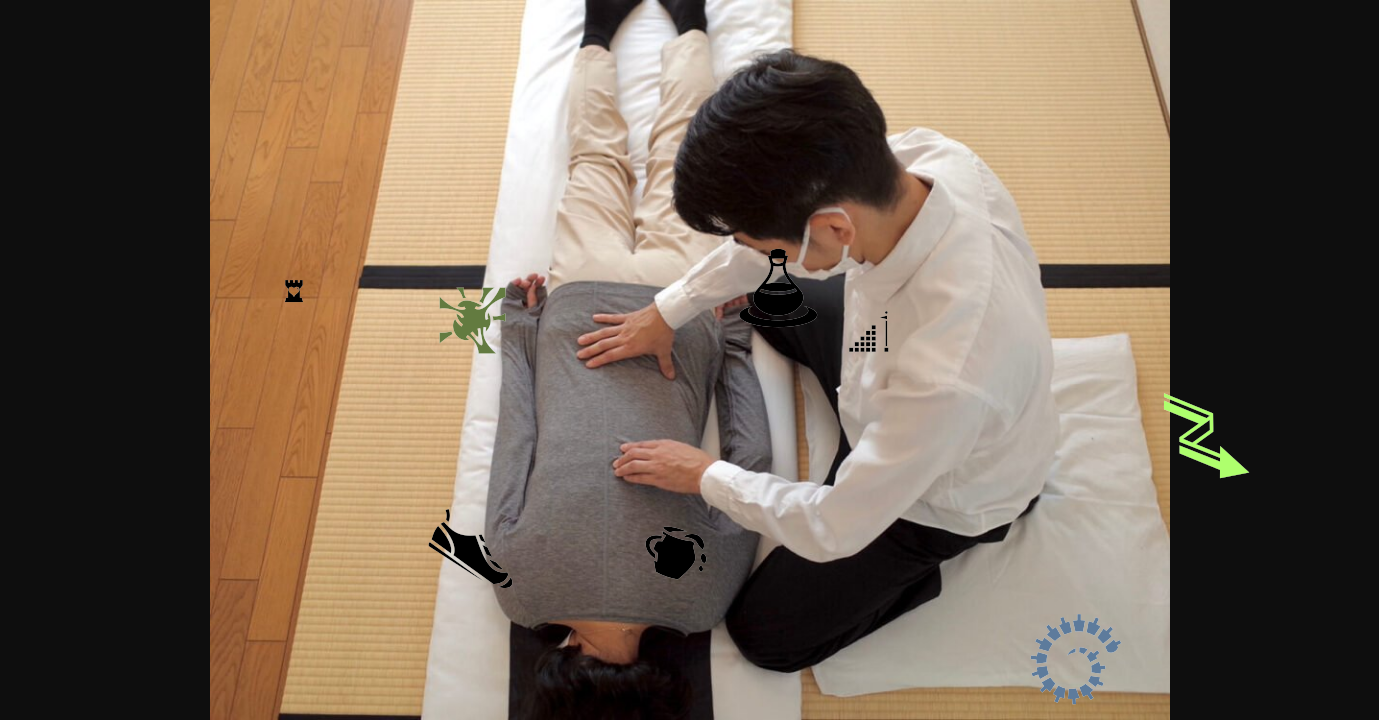 The height and width of the screenshot is (720, 1379). Describe the element at coordinates (869, 331) in the screenshot. I see `reach the end of a level or stage` at that location.